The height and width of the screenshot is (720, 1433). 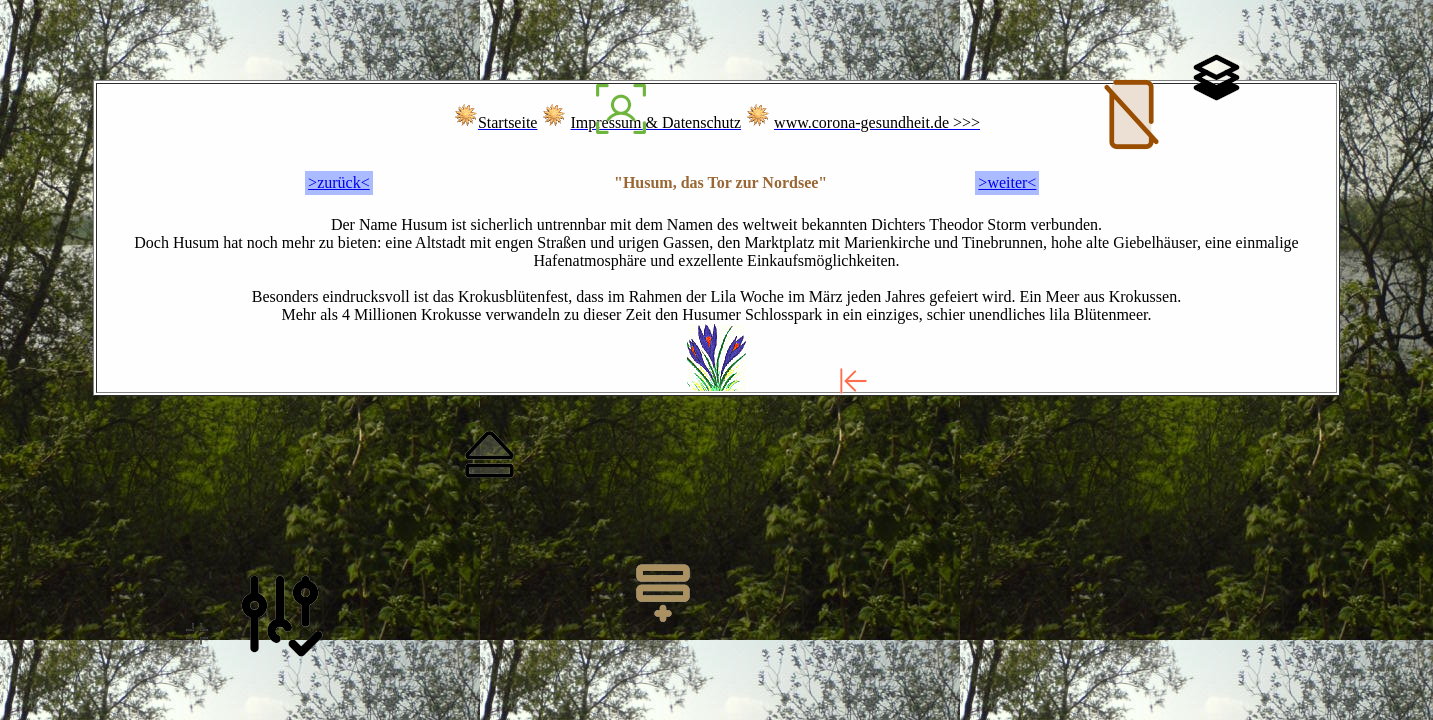 I want to click on settings saved successfully, so click(x=280, y=614).